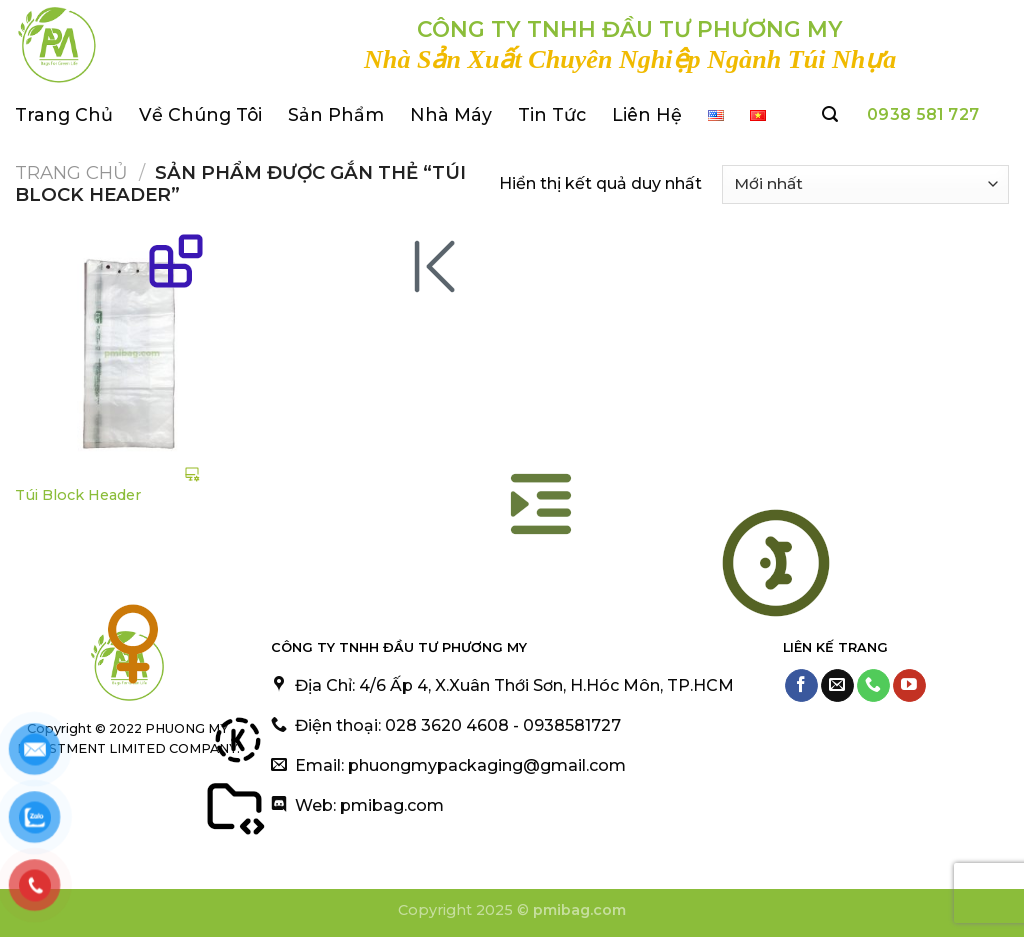 This screenshot has width=1024, height=937. I want to click on increase text indentation, so click(541, 504).